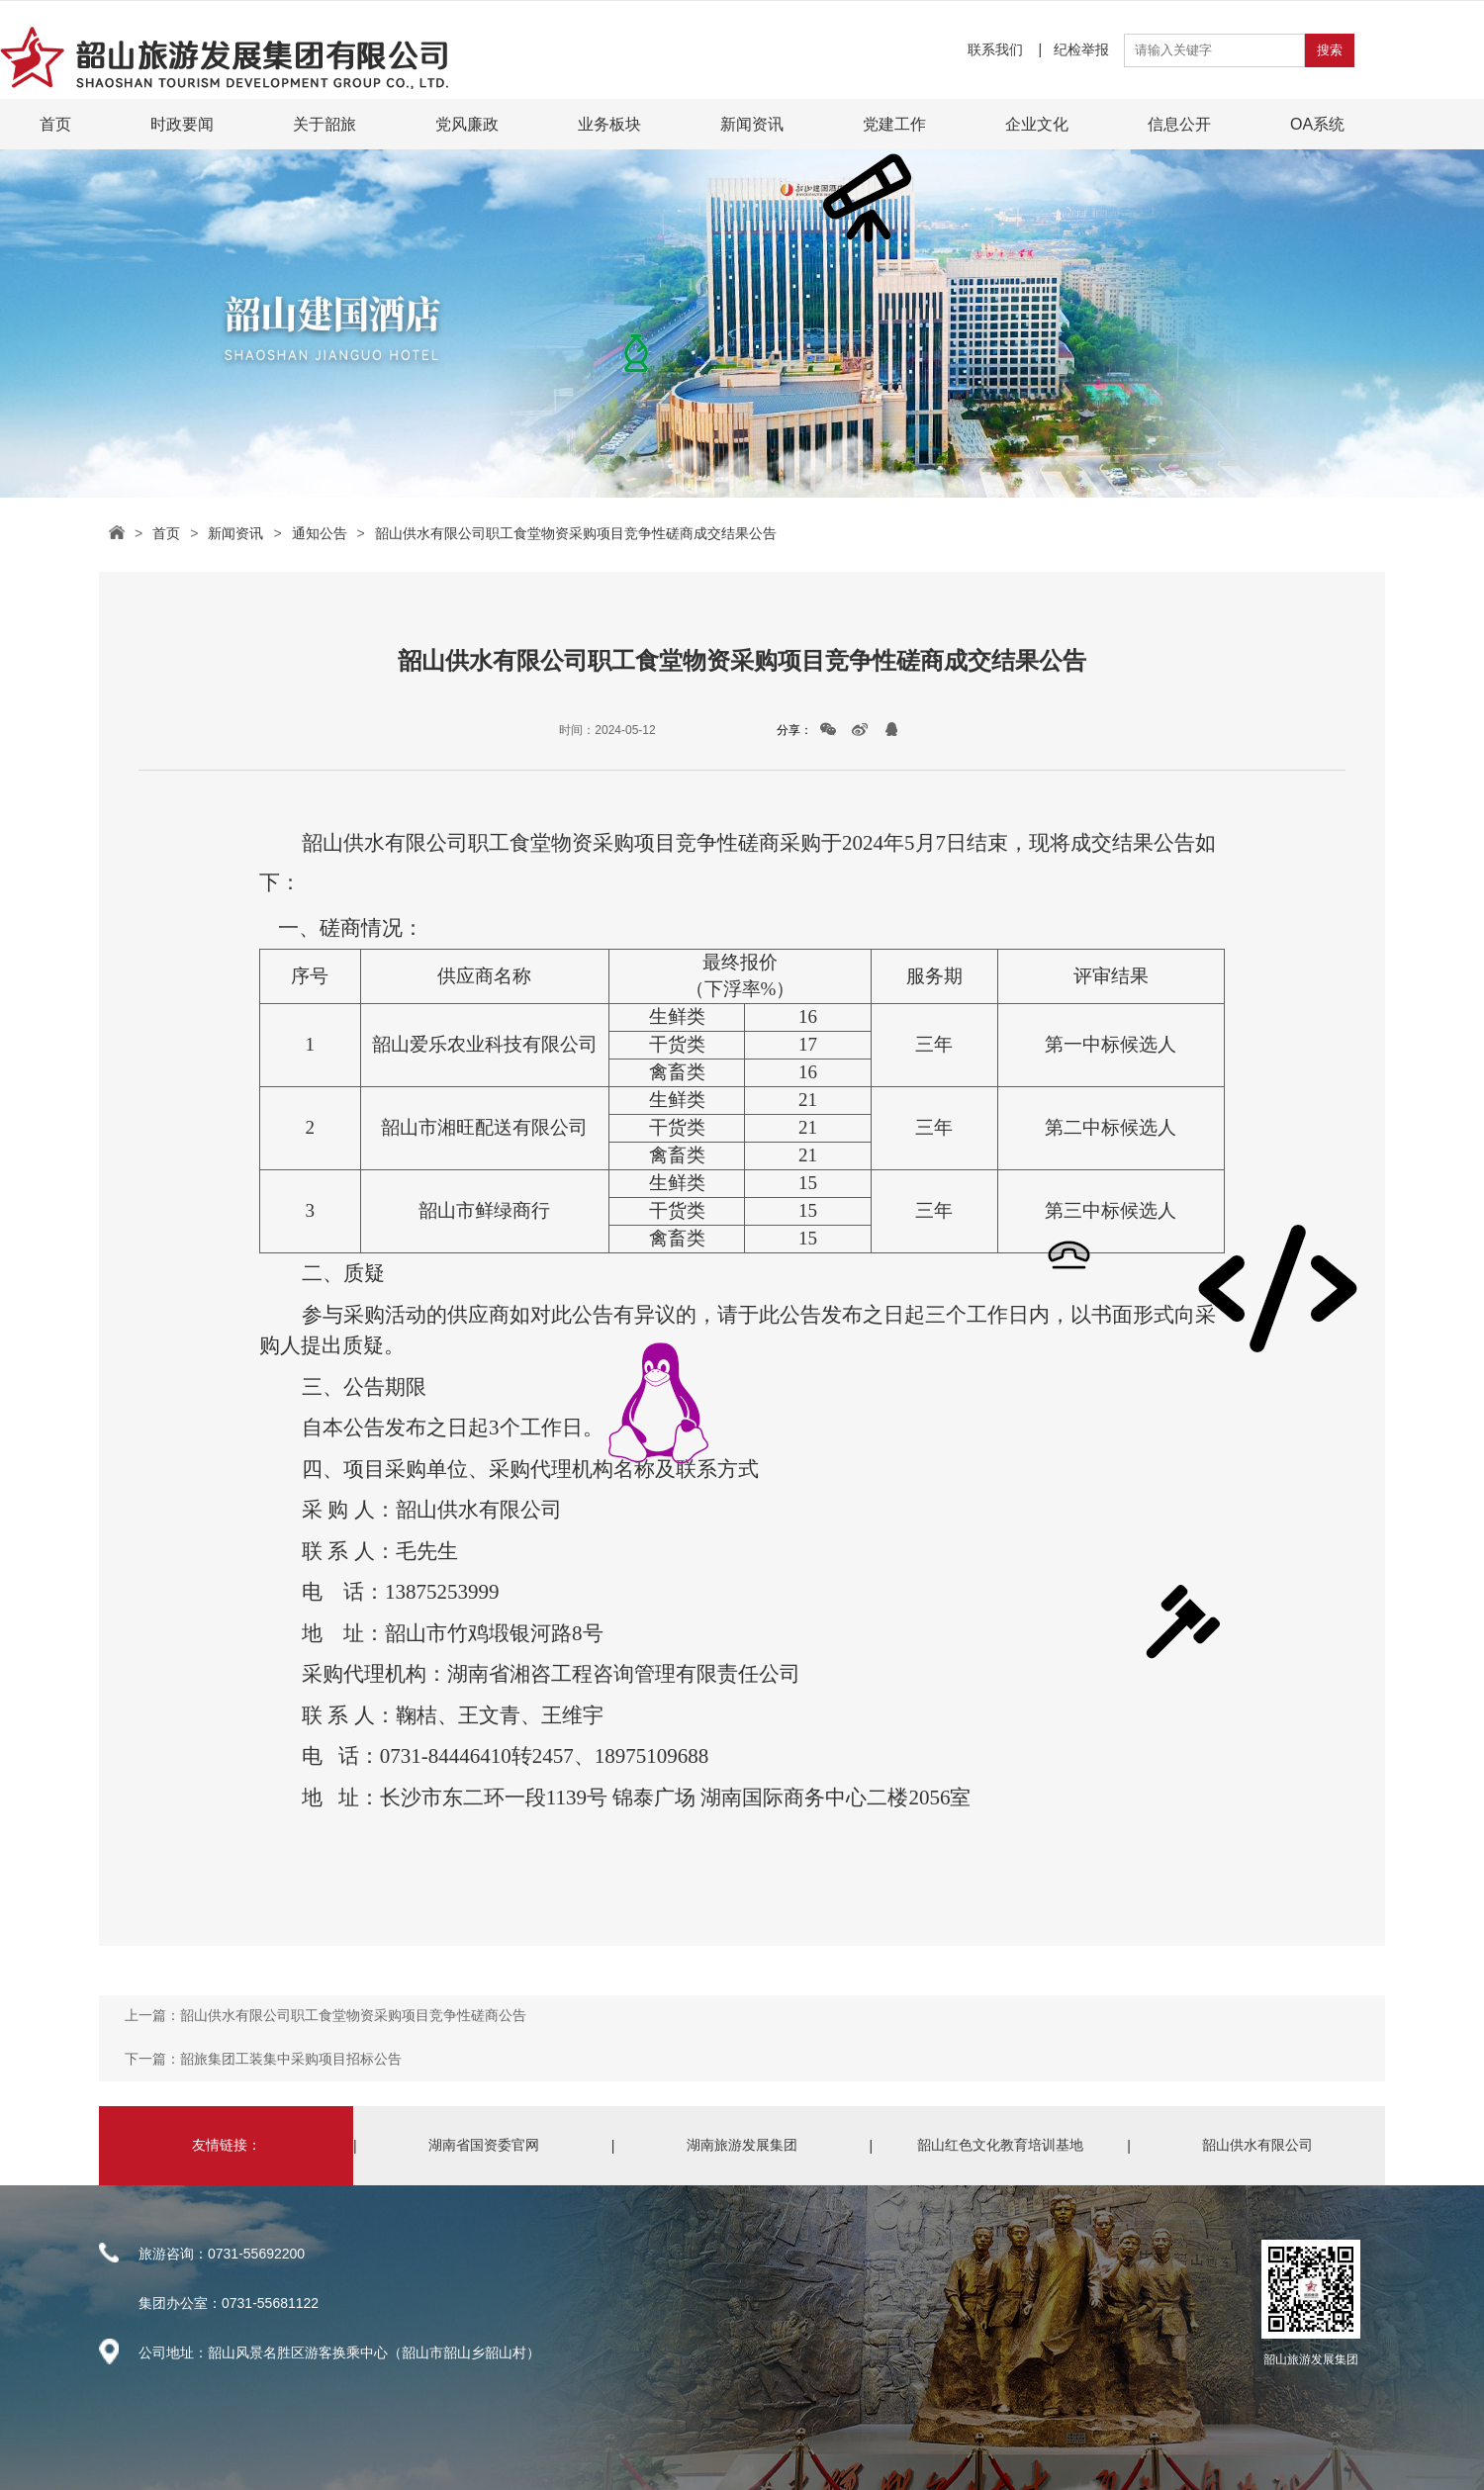  I want to click on select the bishop piece in a chess game, so click(636, 353).